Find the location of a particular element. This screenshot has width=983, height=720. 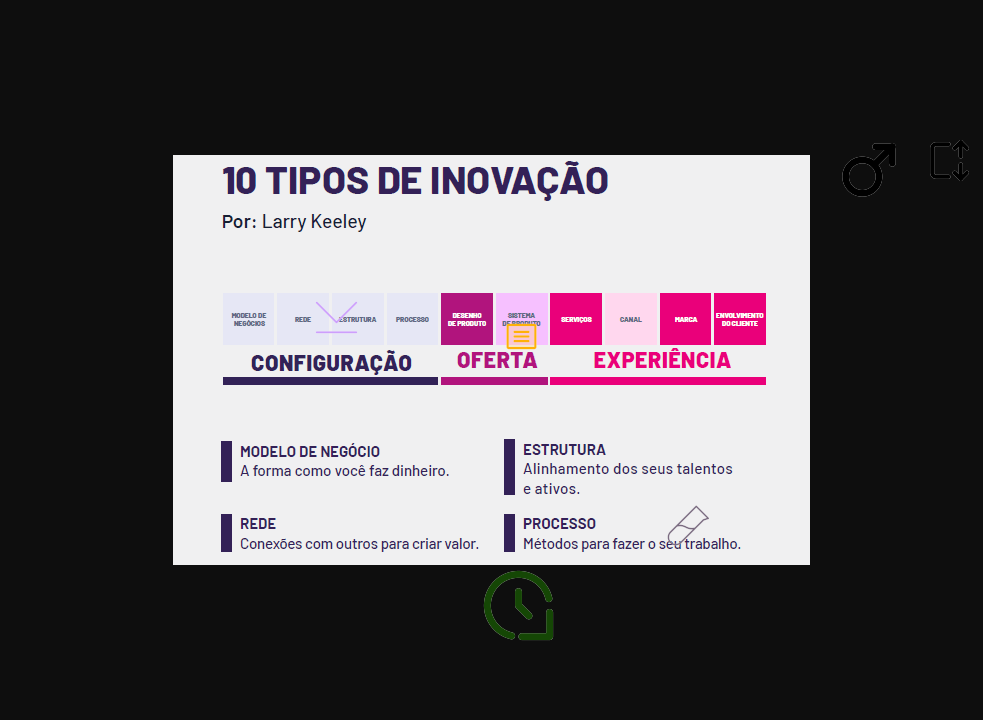

auto-fit content to available height is located at coordinates (948, 160).